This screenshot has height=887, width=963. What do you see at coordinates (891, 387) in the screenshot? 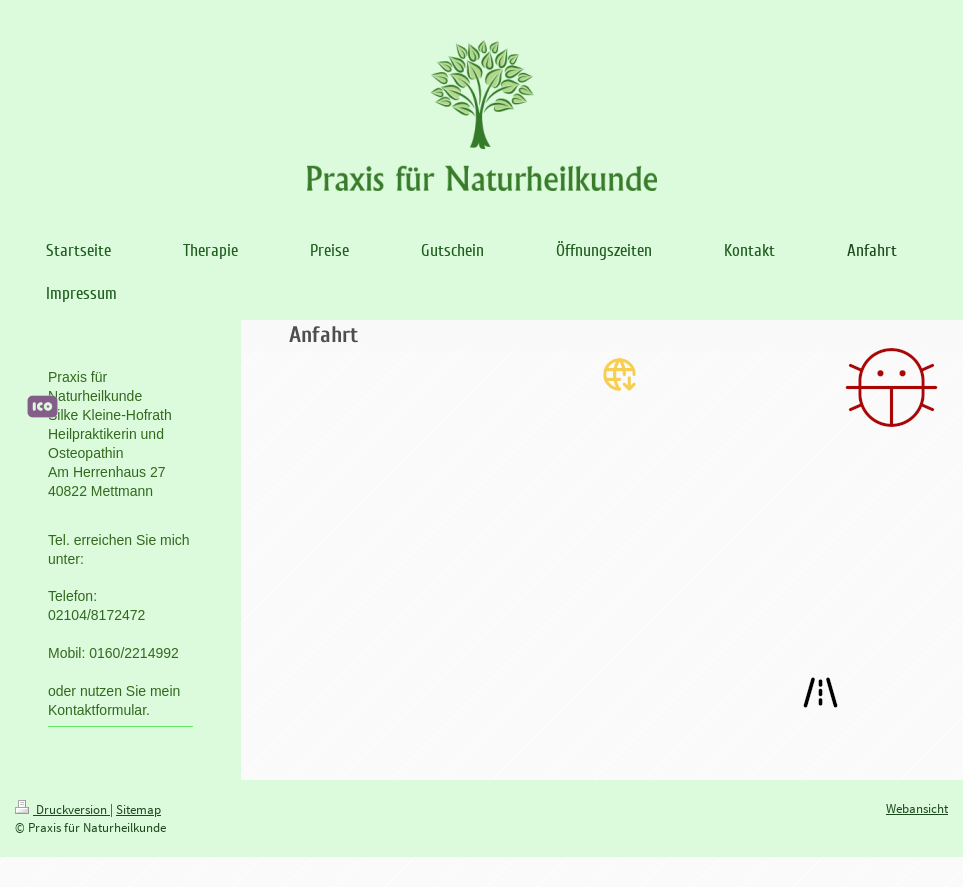
I see `report a bug or issue` at bounding box center [891, 387].